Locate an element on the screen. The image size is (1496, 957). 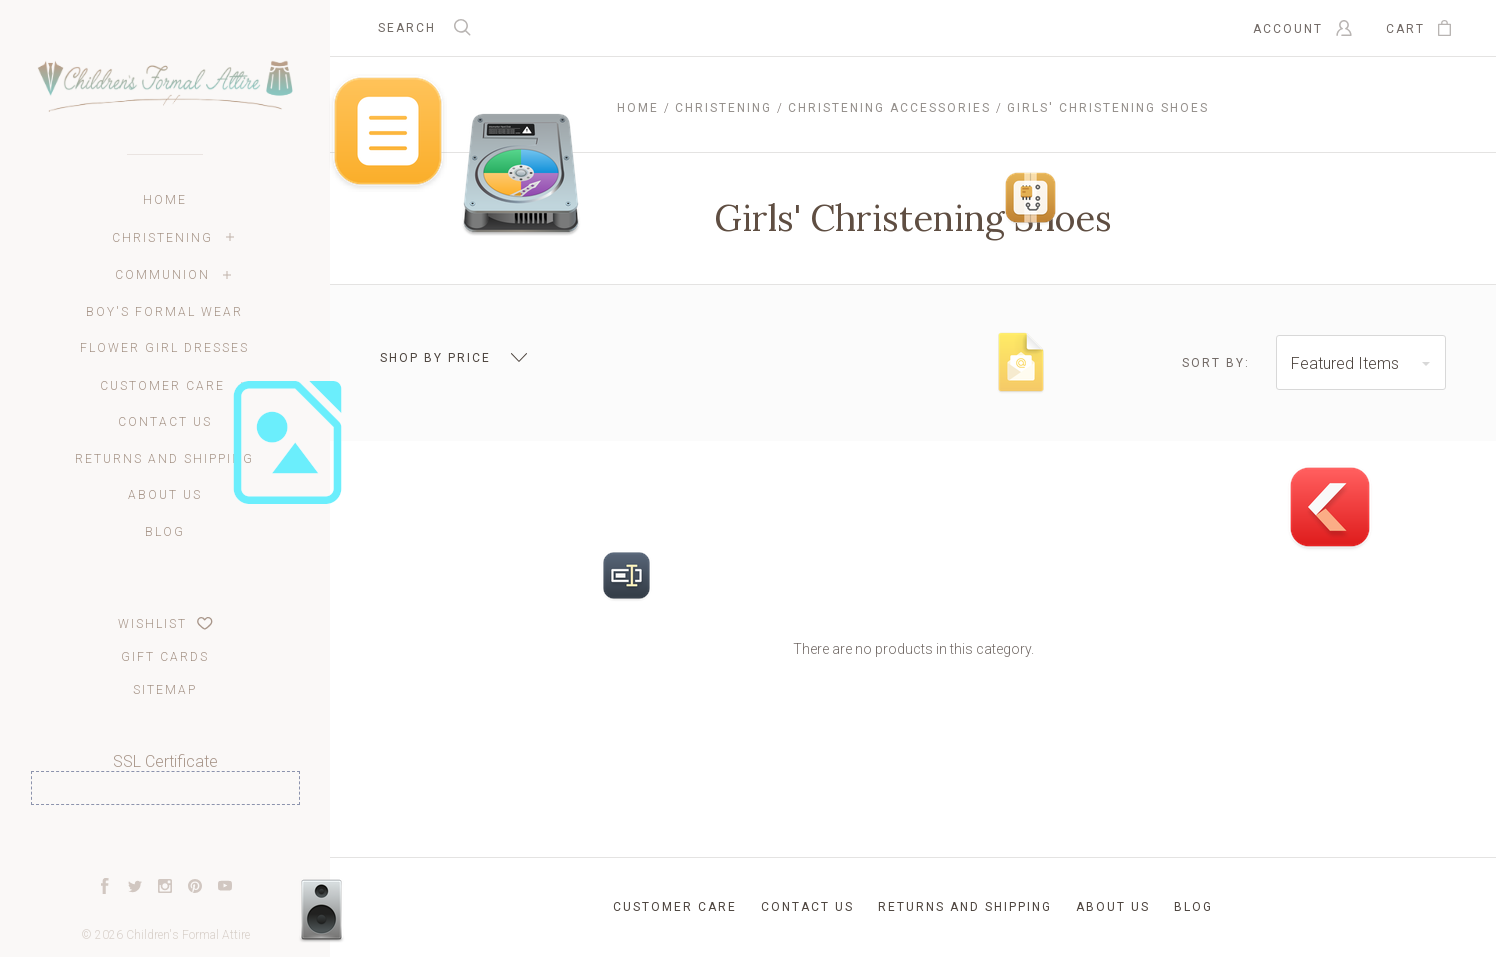
access desklet preferences and settings is located at coordinates (388, 133).